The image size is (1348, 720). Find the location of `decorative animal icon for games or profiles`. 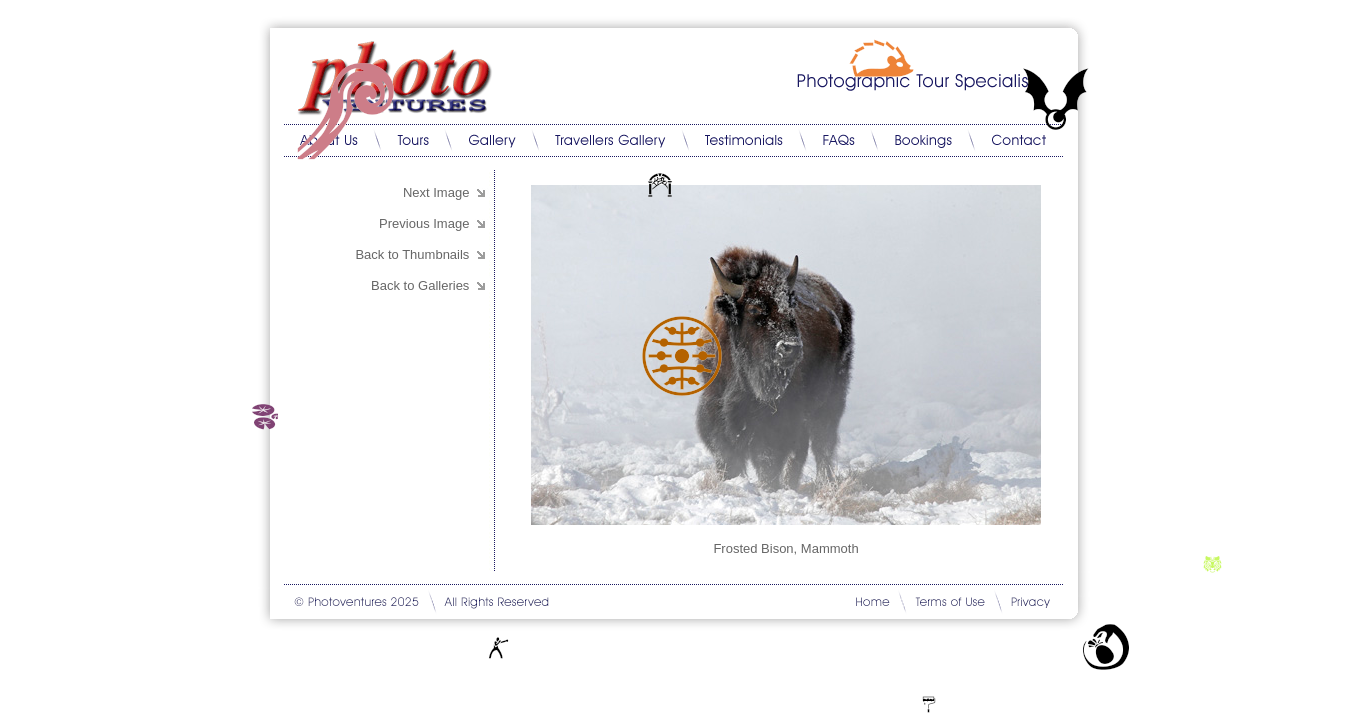

decorative animal icon for games or profiles is located at coordinates (881, 58).